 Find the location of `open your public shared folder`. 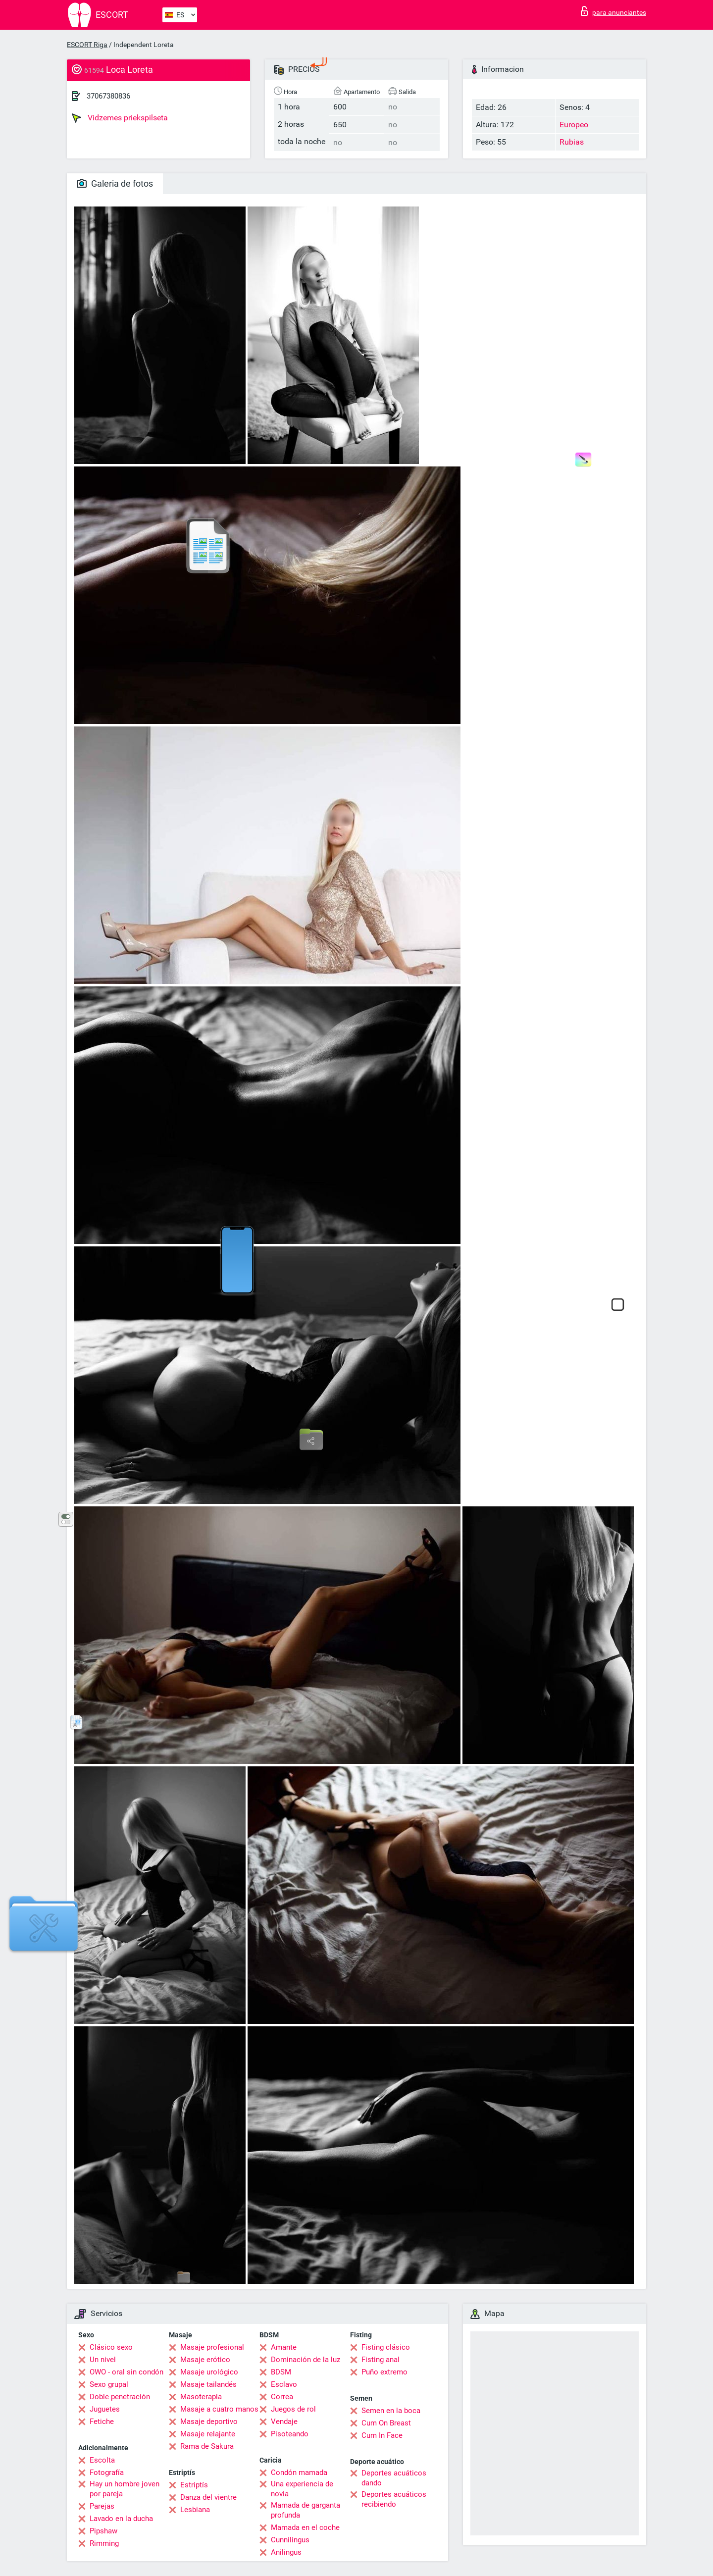

open your public shared folder is located at coordinates (311, 1439).